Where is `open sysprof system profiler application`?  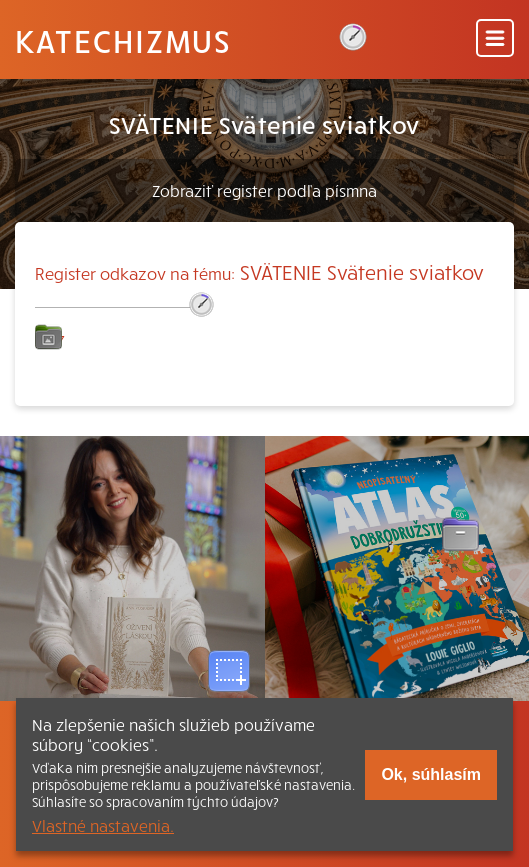
open sysprof system profiler application is located at coordinates (353, 37).